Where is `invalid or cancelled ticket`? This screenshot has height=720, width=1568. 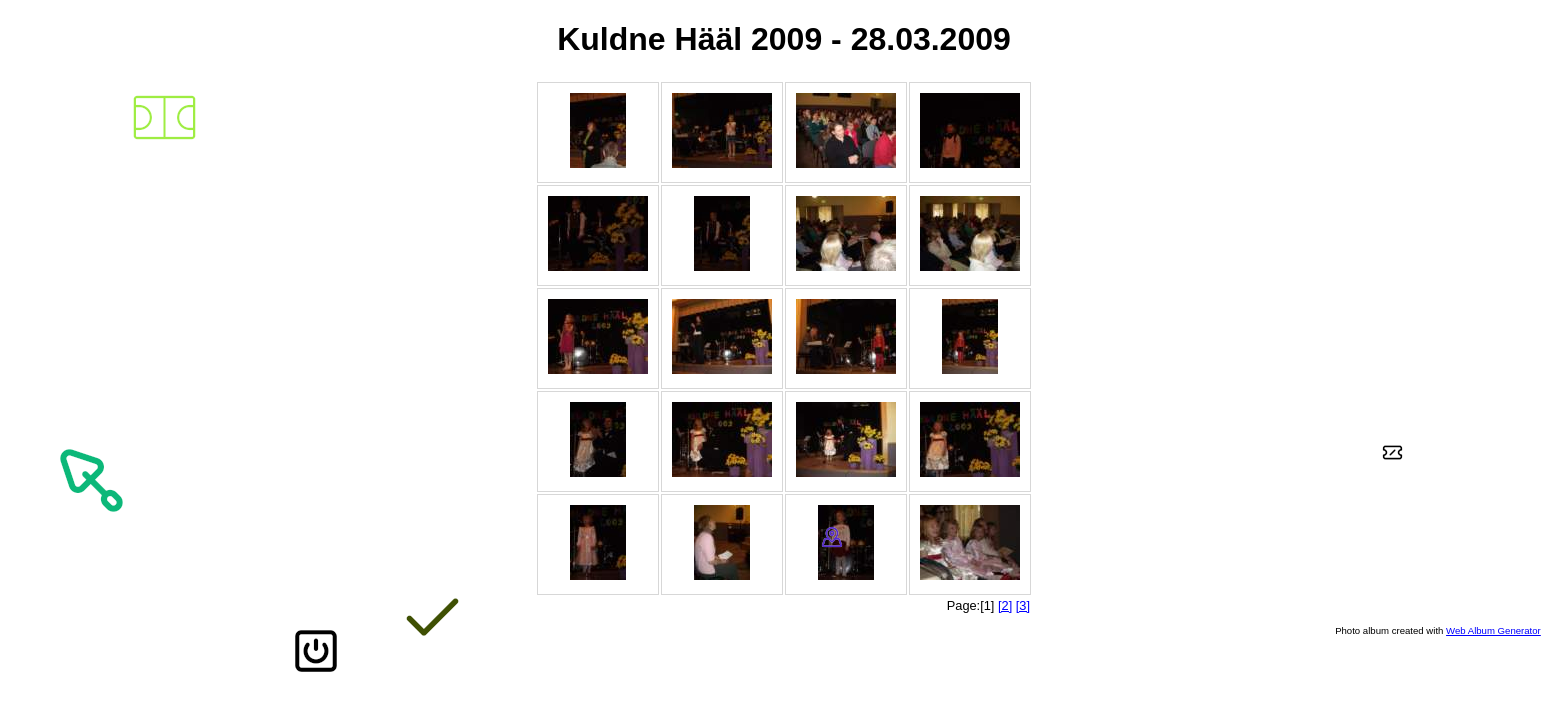
invalid or cancelled ticket is located at coordinates (1392, 452).